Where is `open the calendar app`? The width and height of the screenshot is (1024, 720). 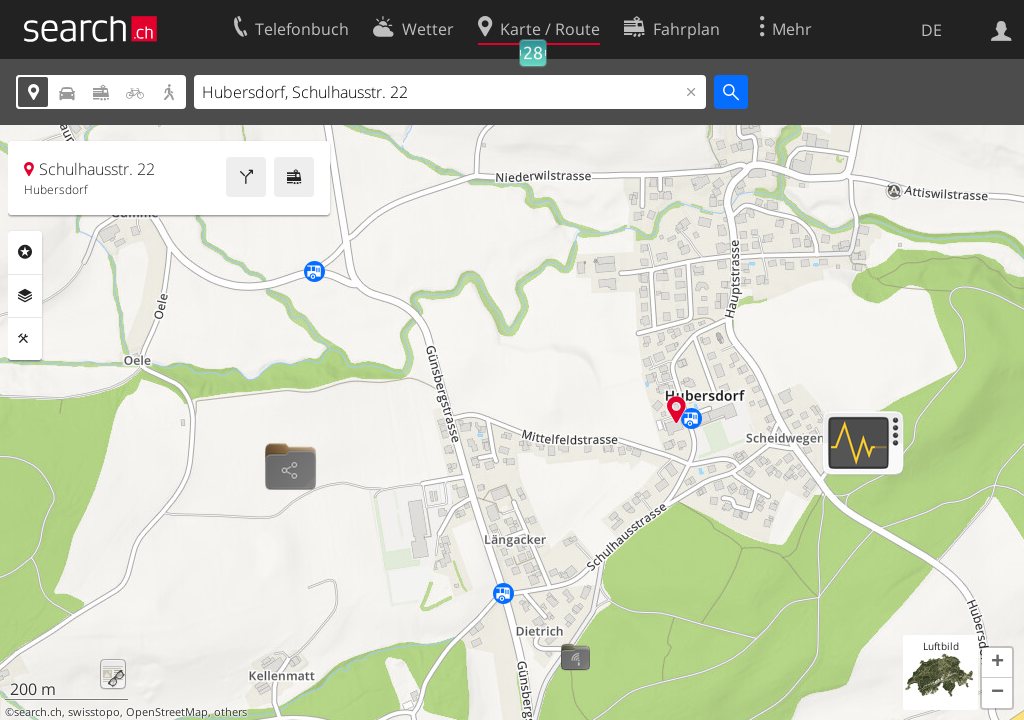 open the calendar app is located at coordinates (533, 53).